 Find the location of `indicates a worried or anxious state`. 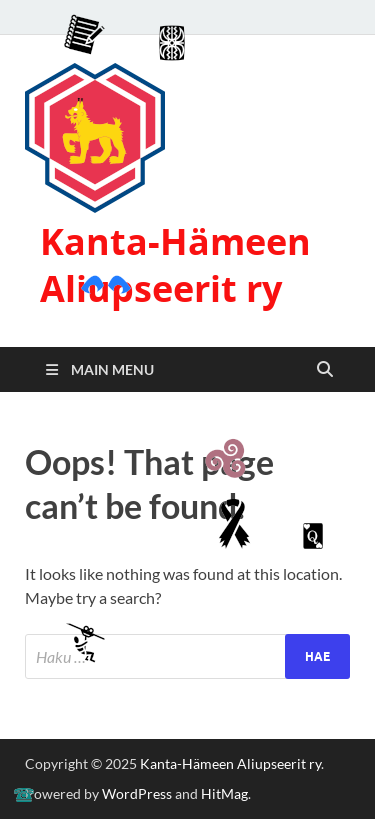

indicates a worried or anxious state is located at coordinates (105, 286).